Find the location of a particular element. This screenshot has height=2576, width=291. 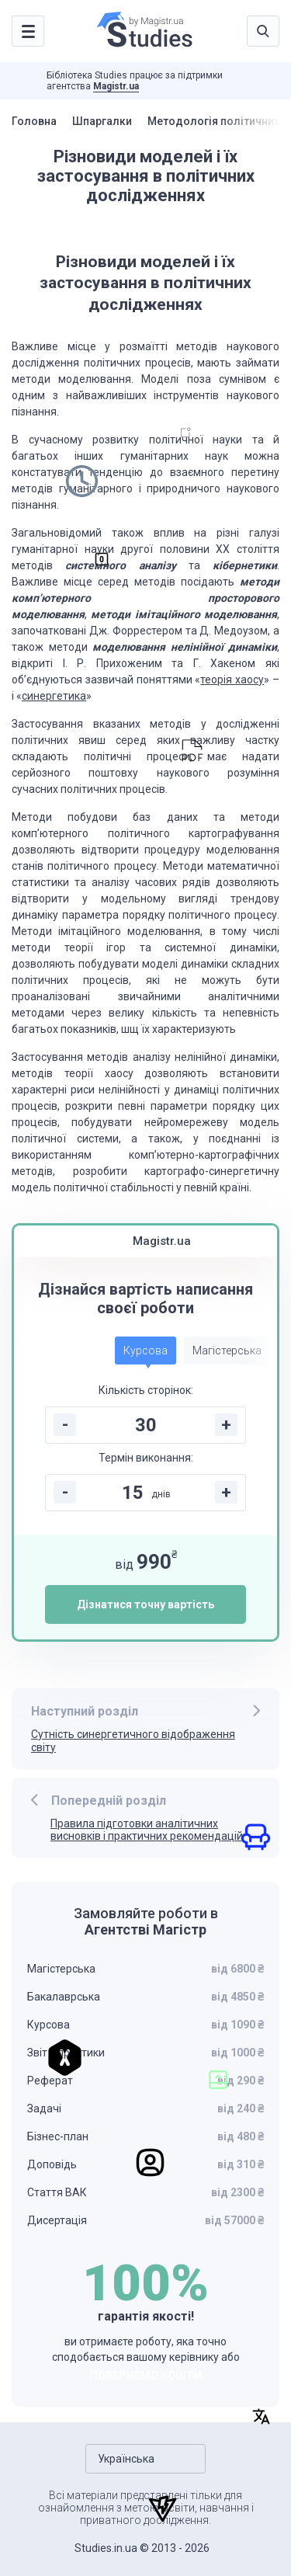

vite development tool or project is located at coordinates (162, 2508).